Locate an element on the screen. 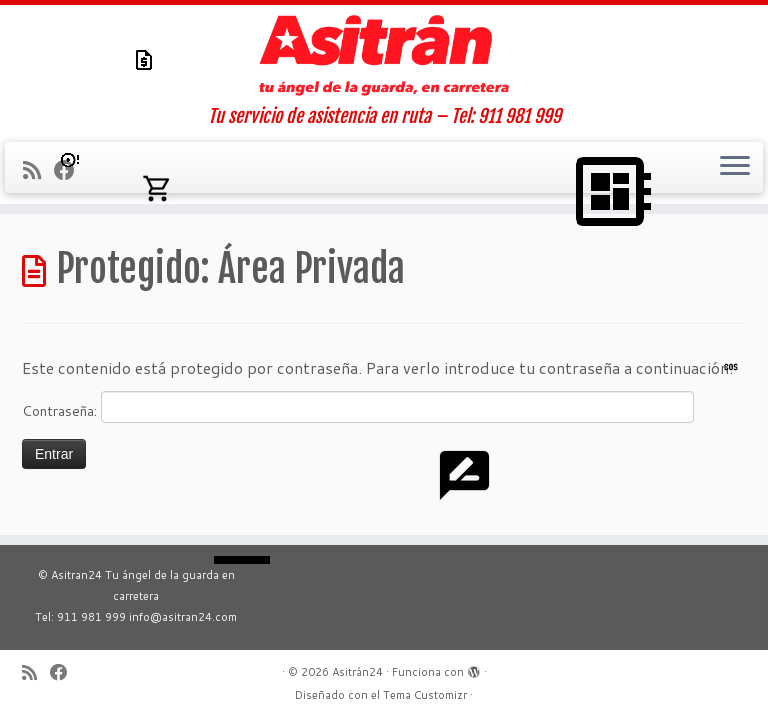  indicates storage disc is full is located at coordinates (70, 160).